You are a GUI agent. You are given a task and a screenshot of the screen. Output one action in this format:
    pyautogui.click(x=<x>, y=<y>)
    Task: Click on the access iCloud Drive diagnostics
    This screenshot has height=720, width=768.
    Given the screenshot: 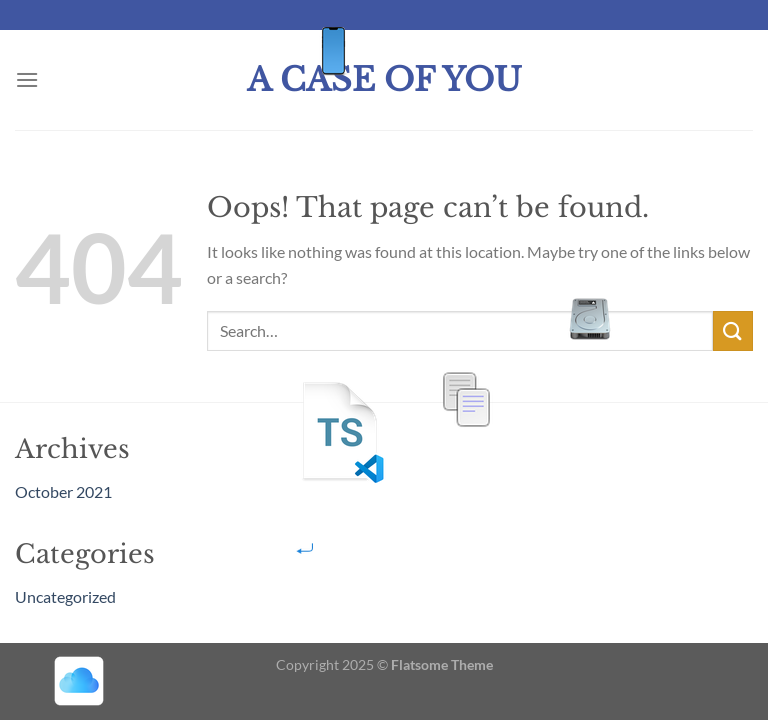 What is the action you would take?
    pyautogui.click(x=79, y=681)
    